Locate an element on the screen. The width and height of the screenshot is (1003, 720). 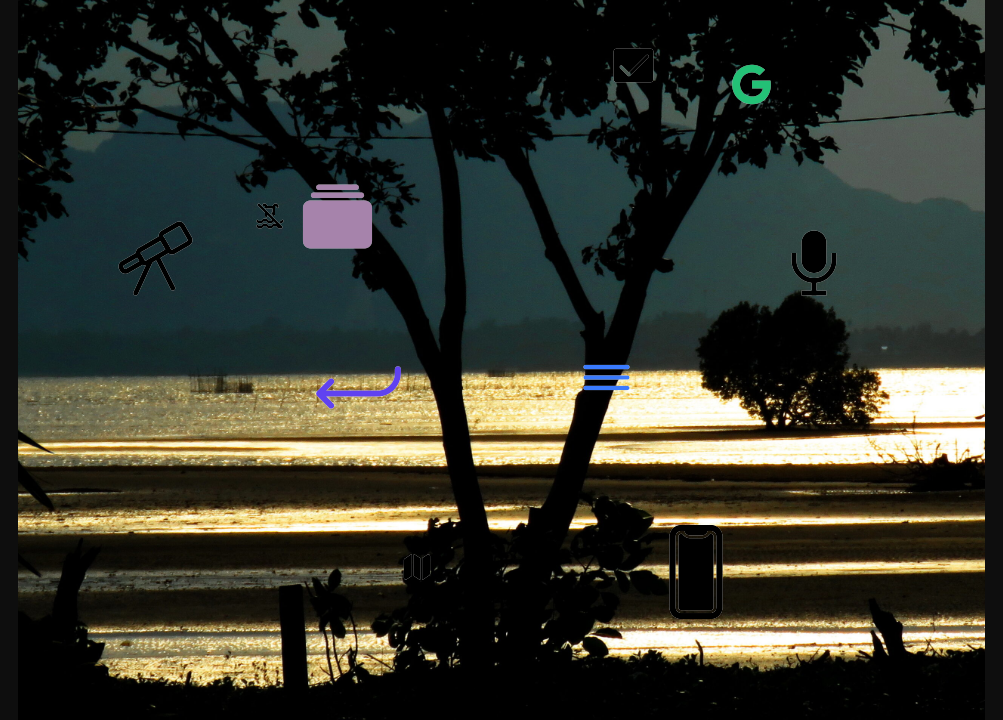
tap to start voice input is located at coordinates (814, 263).